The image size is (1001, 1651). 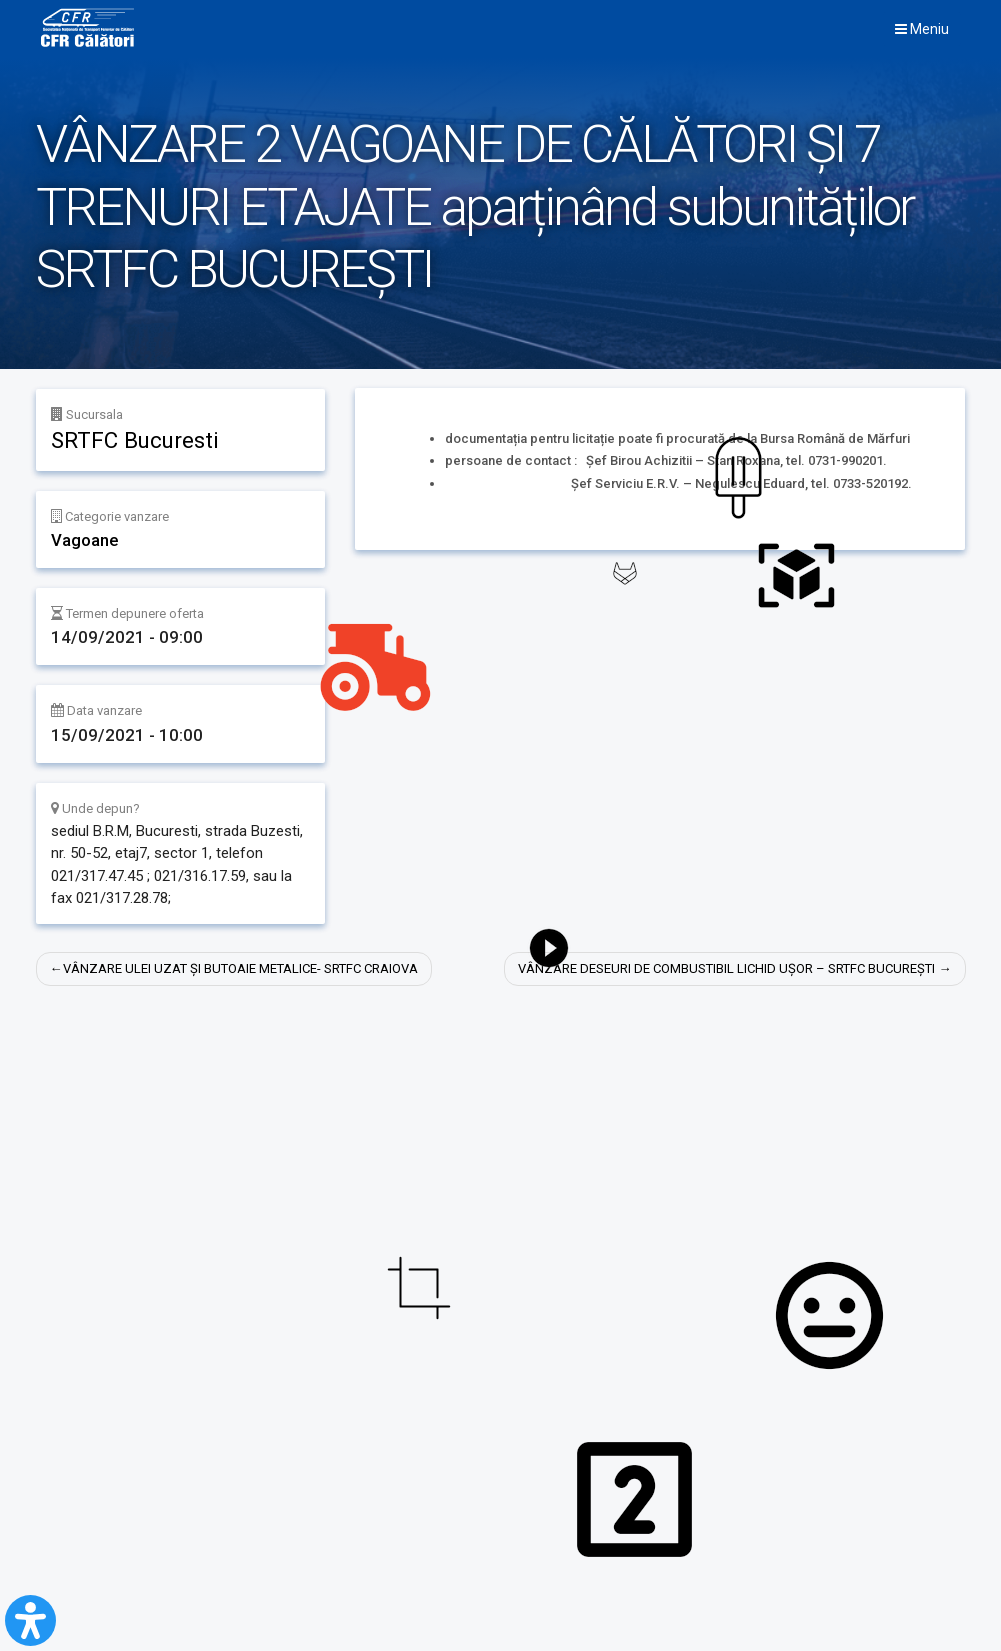 What do you see at coordinates (373, 665) in the screenshot?
I see `access farming or agriculture features` at bounding box center [373, 665].